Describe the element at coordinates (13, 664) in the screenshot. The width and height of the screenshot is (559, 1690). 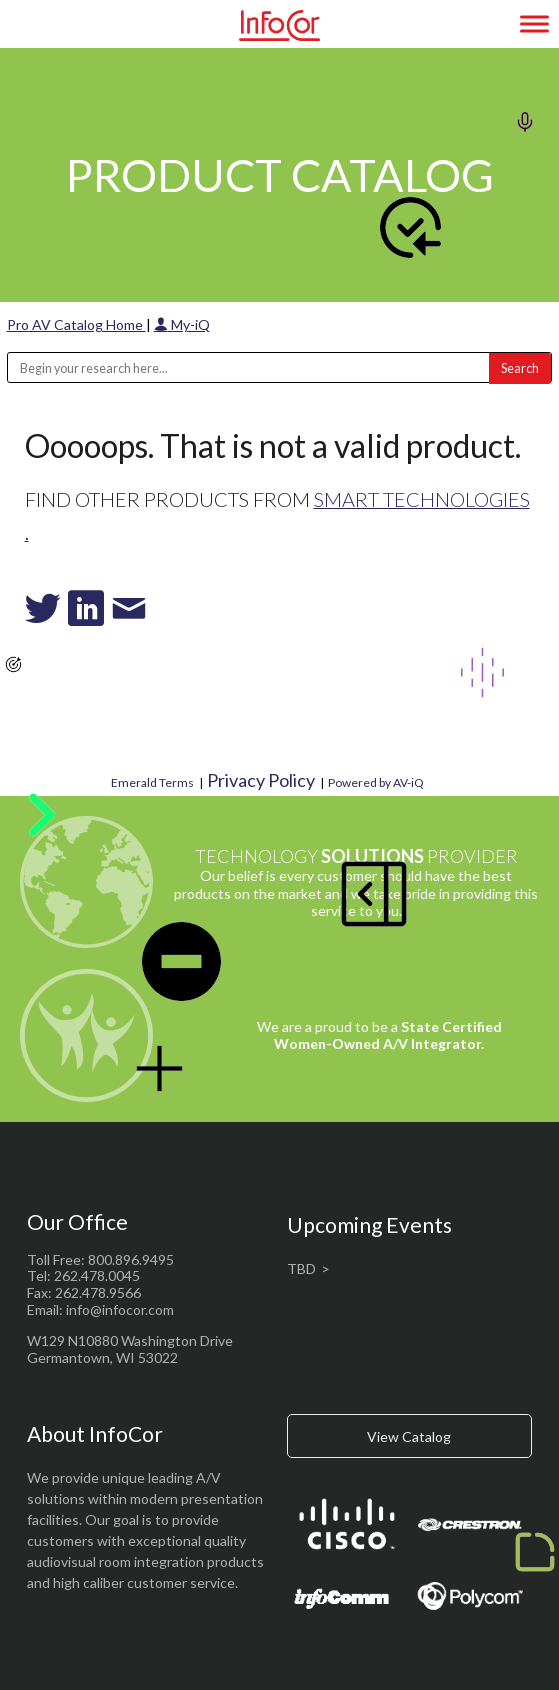
I see `set or view your goals` at that location.